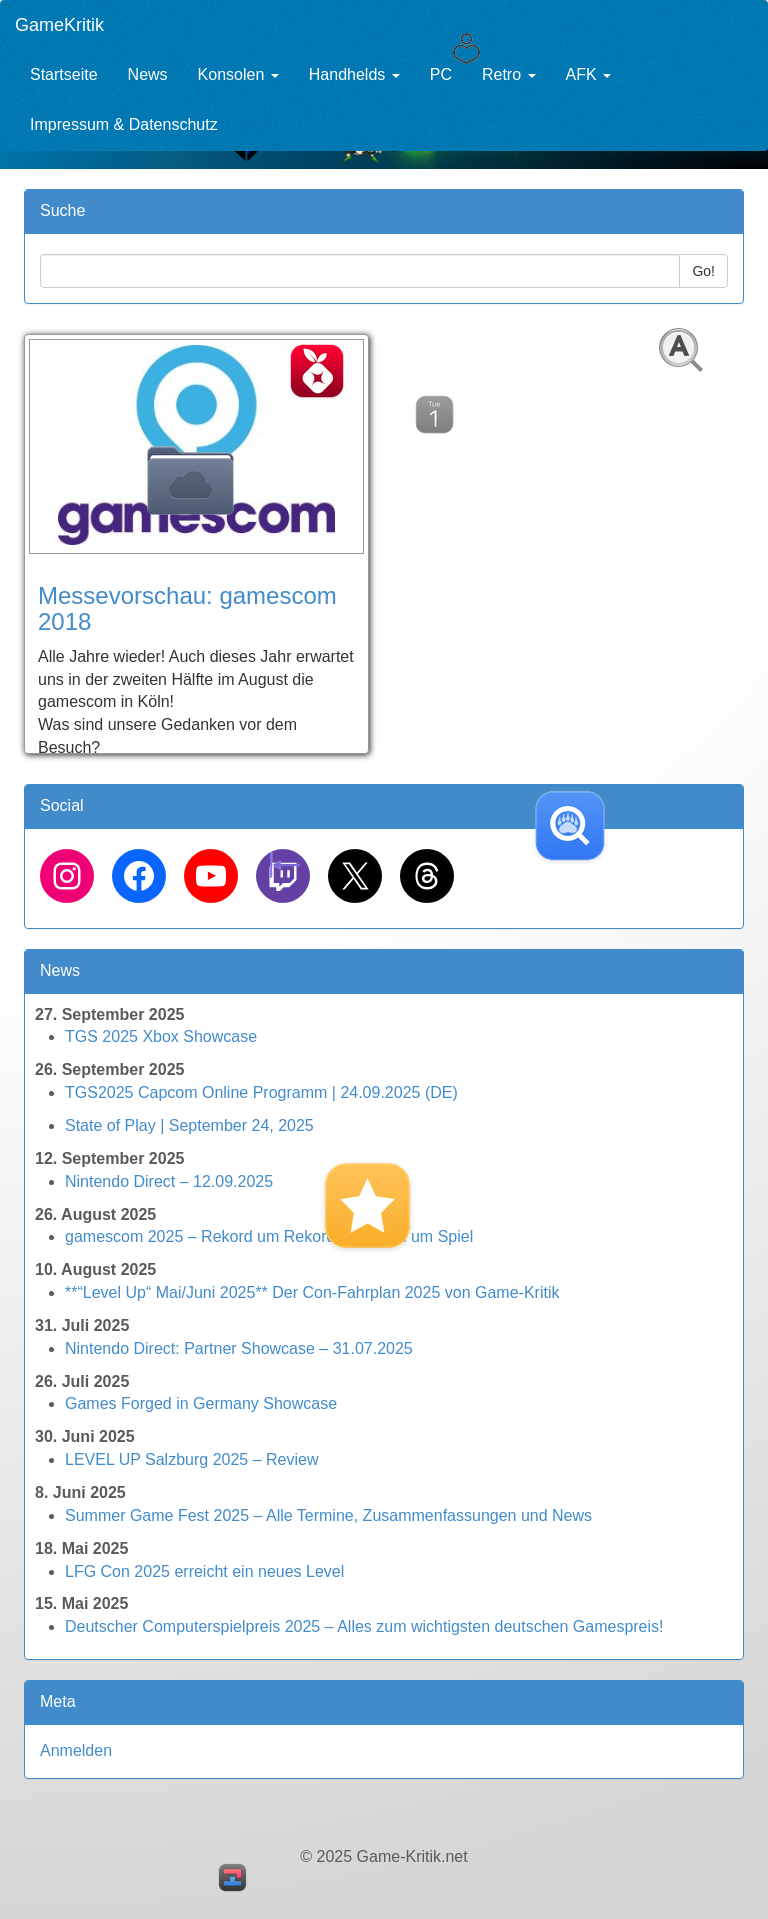 This screenshot has width=768, height=1919. I want to click on view featured applications, so click(367, 1205).